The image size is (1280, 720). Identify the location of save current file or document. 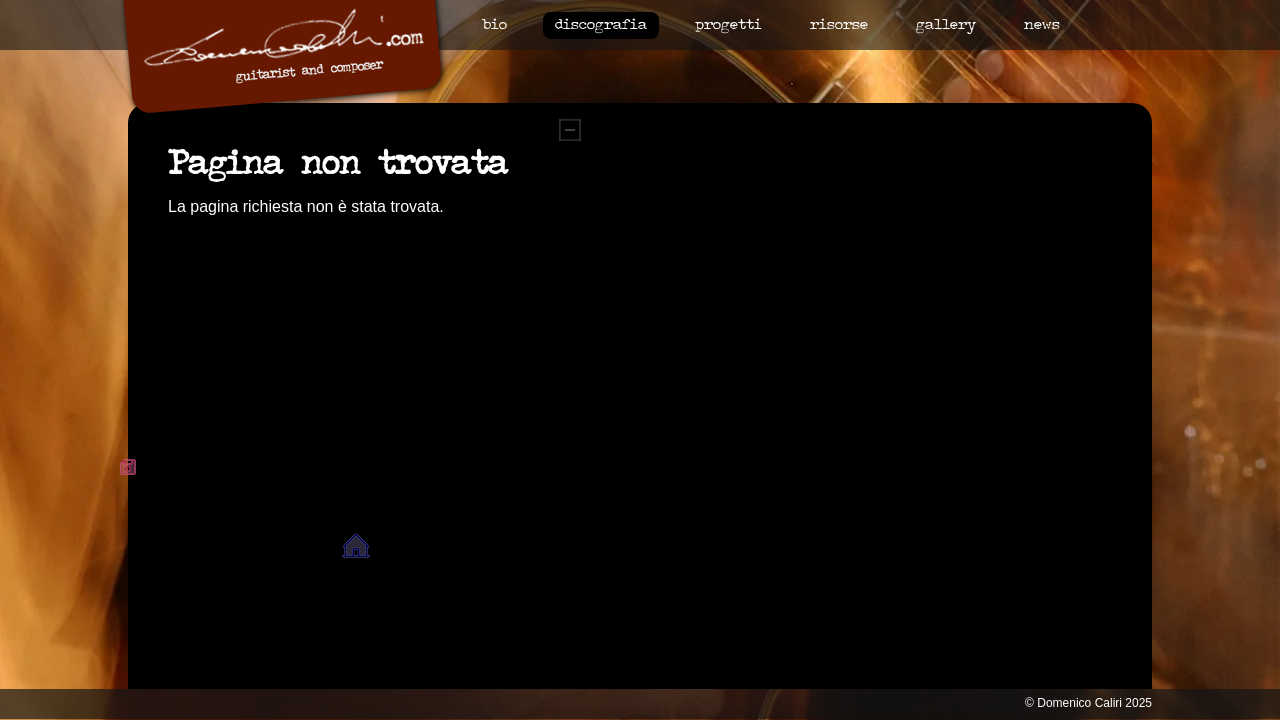
(128, 467).